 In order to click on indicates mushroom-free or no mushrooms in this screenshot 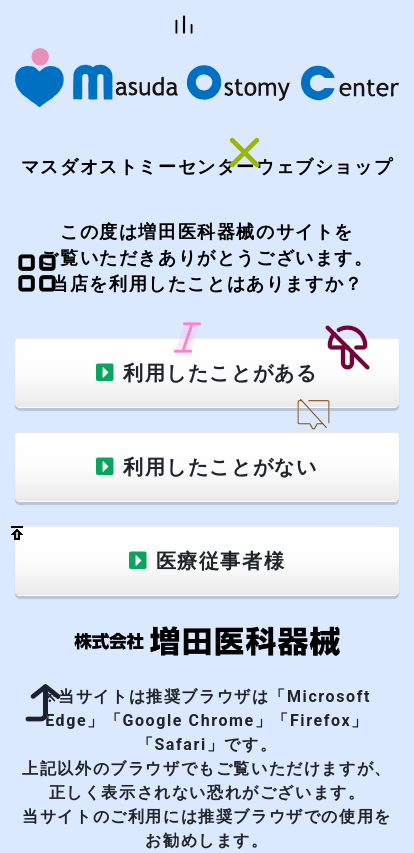, I will do `click(347, 347)`.